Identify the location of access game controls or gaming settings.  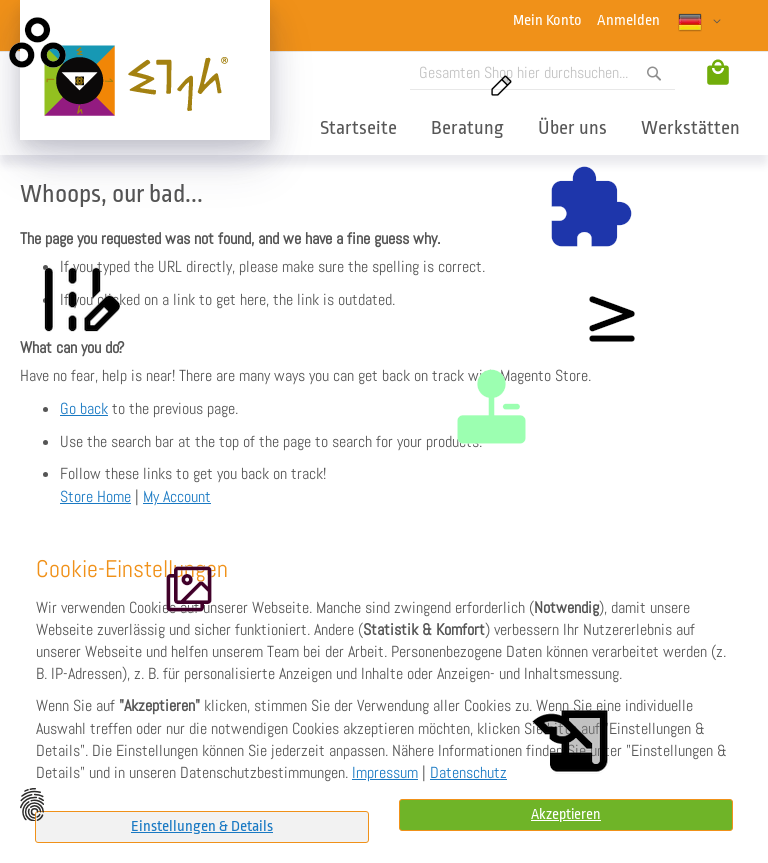
(491, 409).